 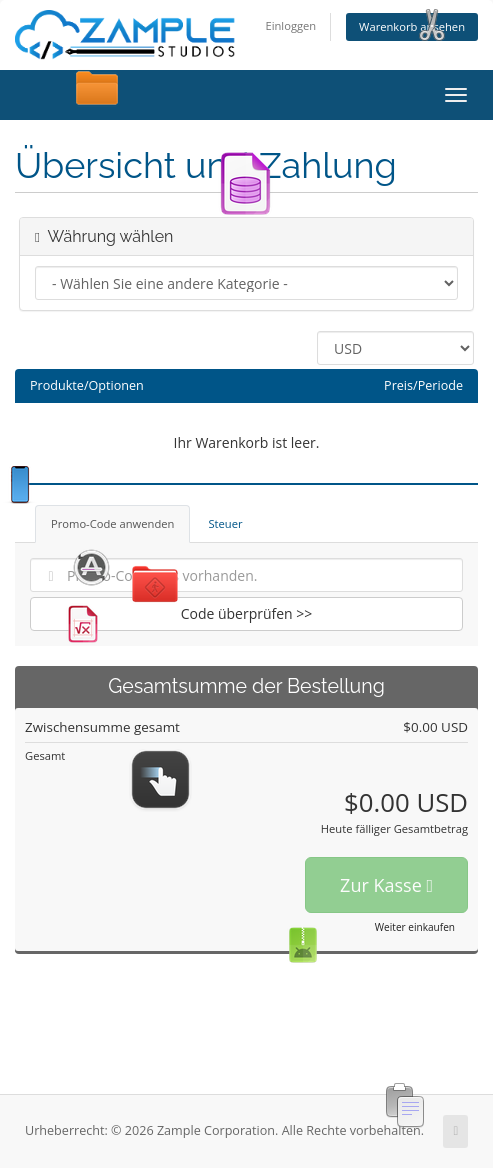 What do you see at coordinates (91, 567) in the screenshot?
I see `open the software update manager` at bounding box center [91, 567].